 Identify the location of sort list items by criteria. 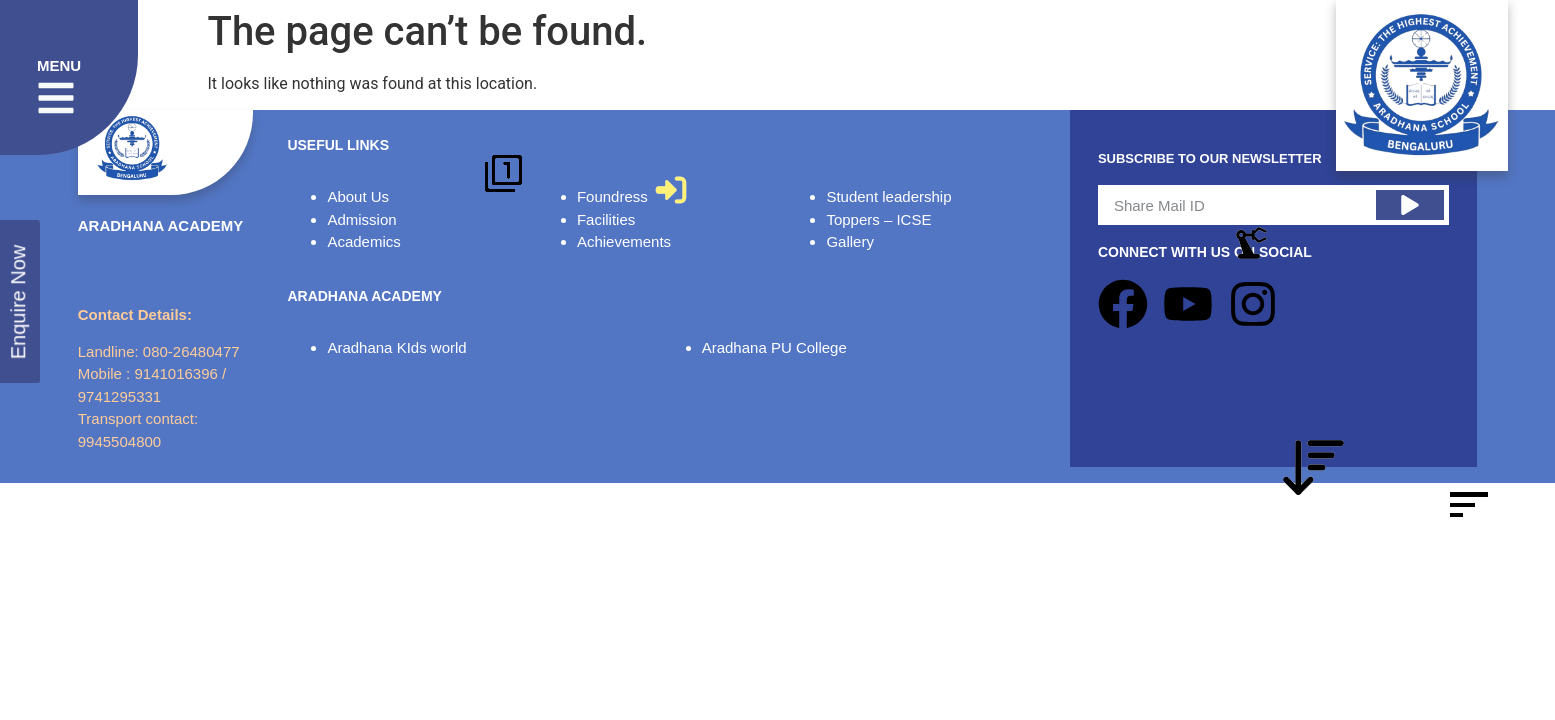
(1469, 505).